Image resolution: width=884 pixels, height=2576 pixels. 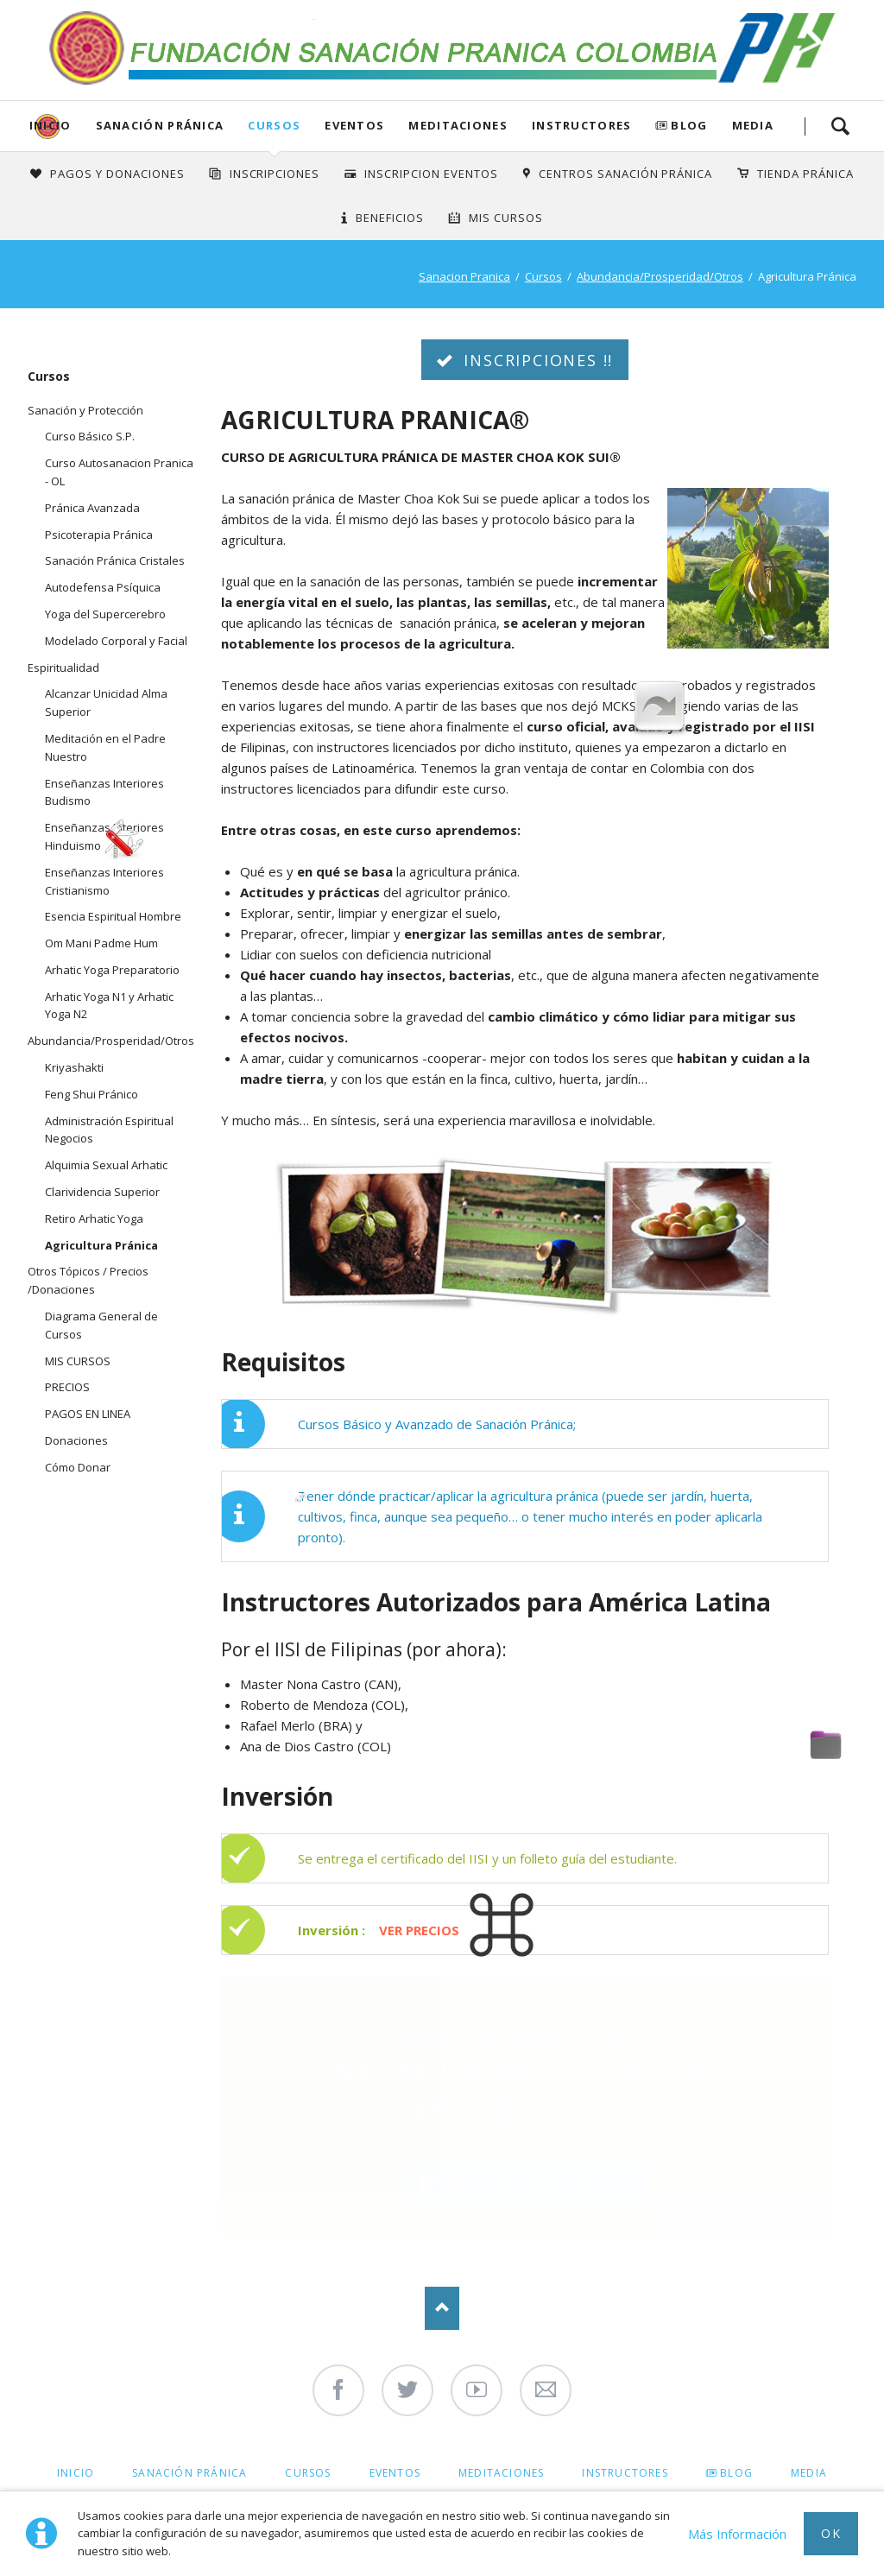 I want to click on access utility applications and tools, so click(x=123, y=839).